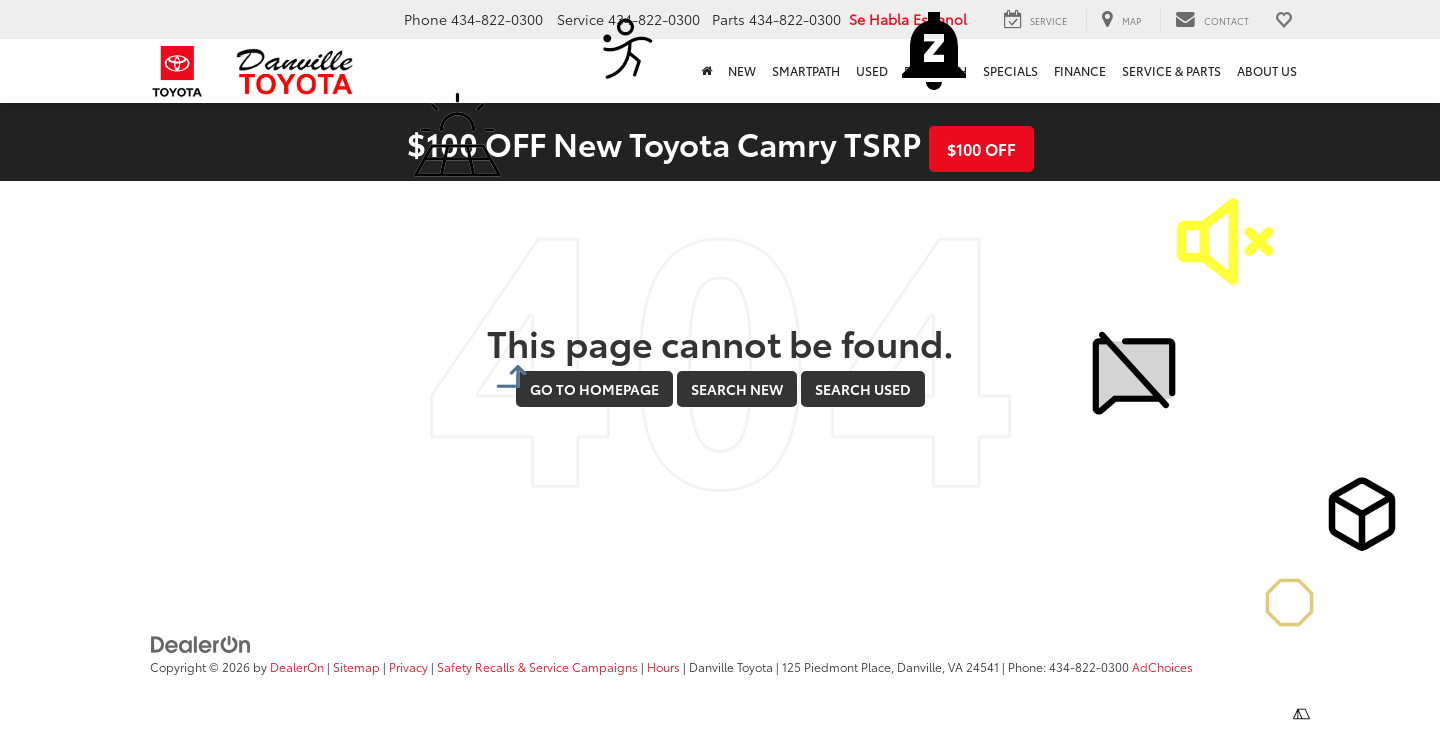 This screenshot has width=1440, height=739. What do you see at coordinates (512, 377) in the screenshot?
I see `redirect or branch off to a new path` at bounding box center [512, 377].